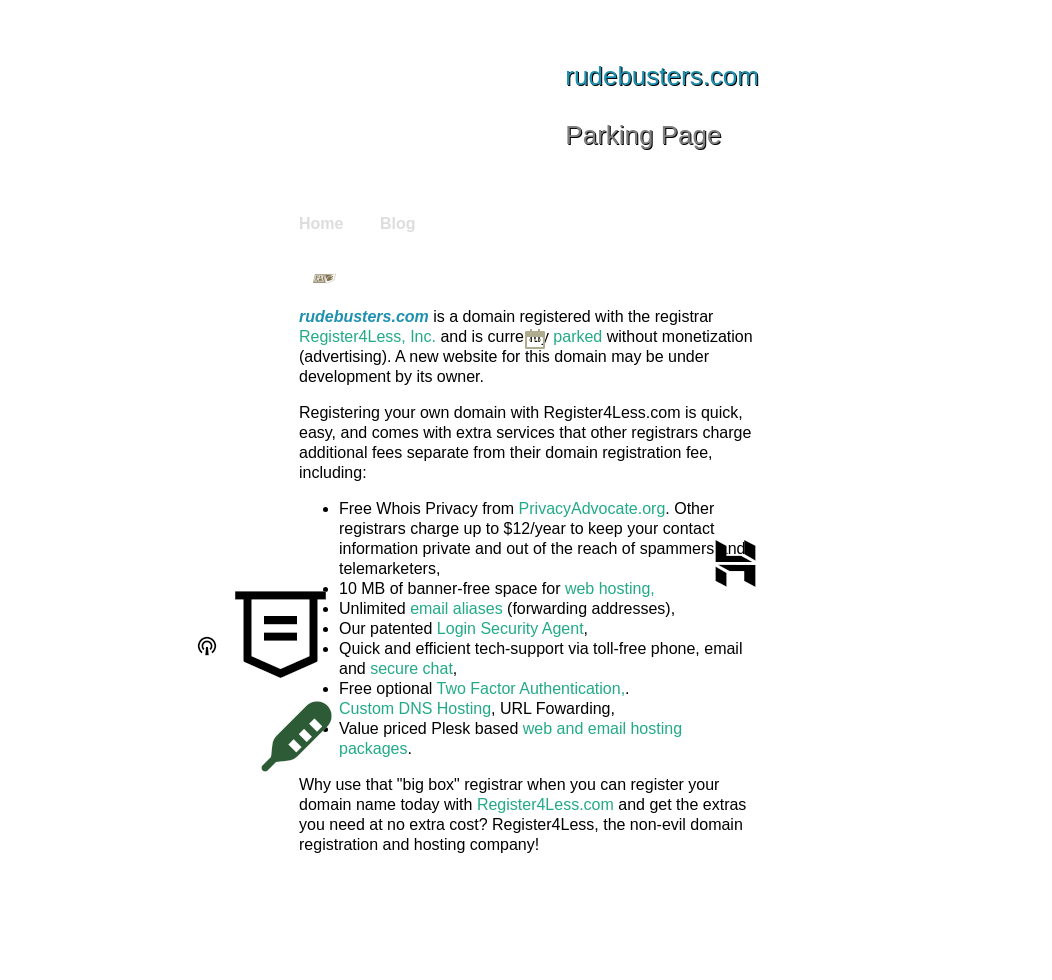 This screenshot has width=1052, height=980. Describe the element at coordinates (535, 340) in the screenshot. I see `view calendar or scheduled events` at that location.